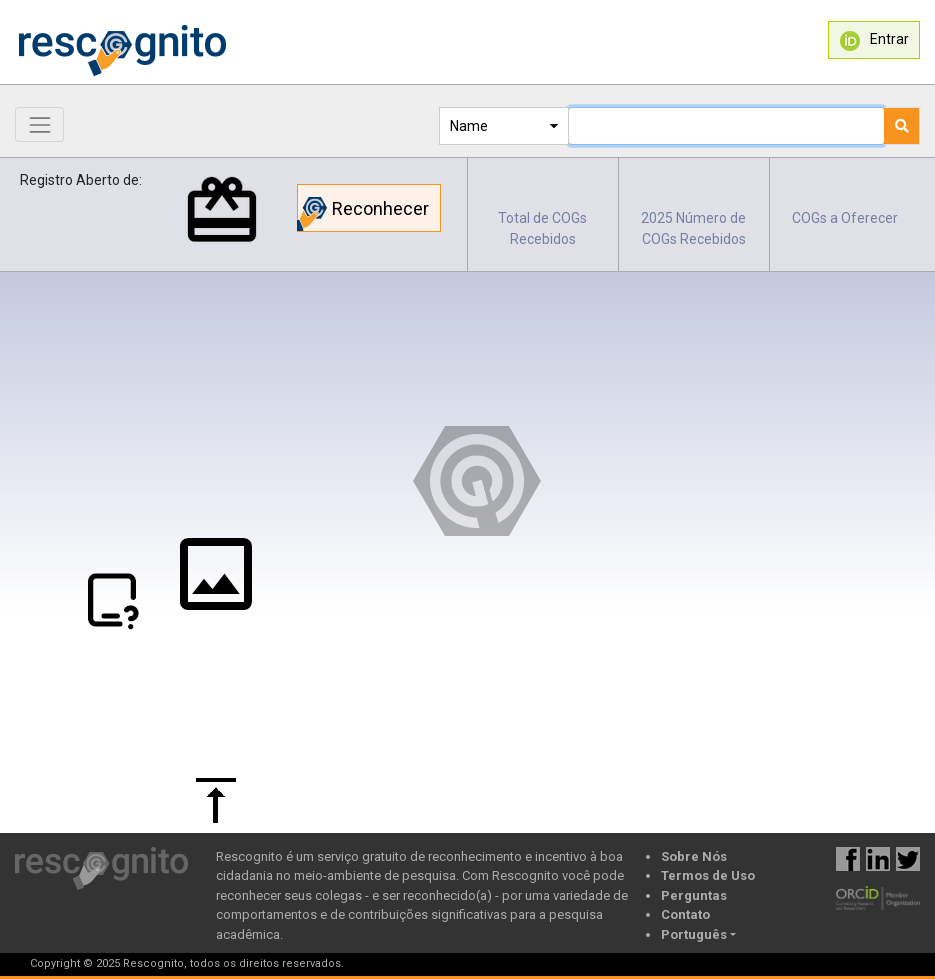  I want to click on iPad help or troubleshooting, so click(112, 600).